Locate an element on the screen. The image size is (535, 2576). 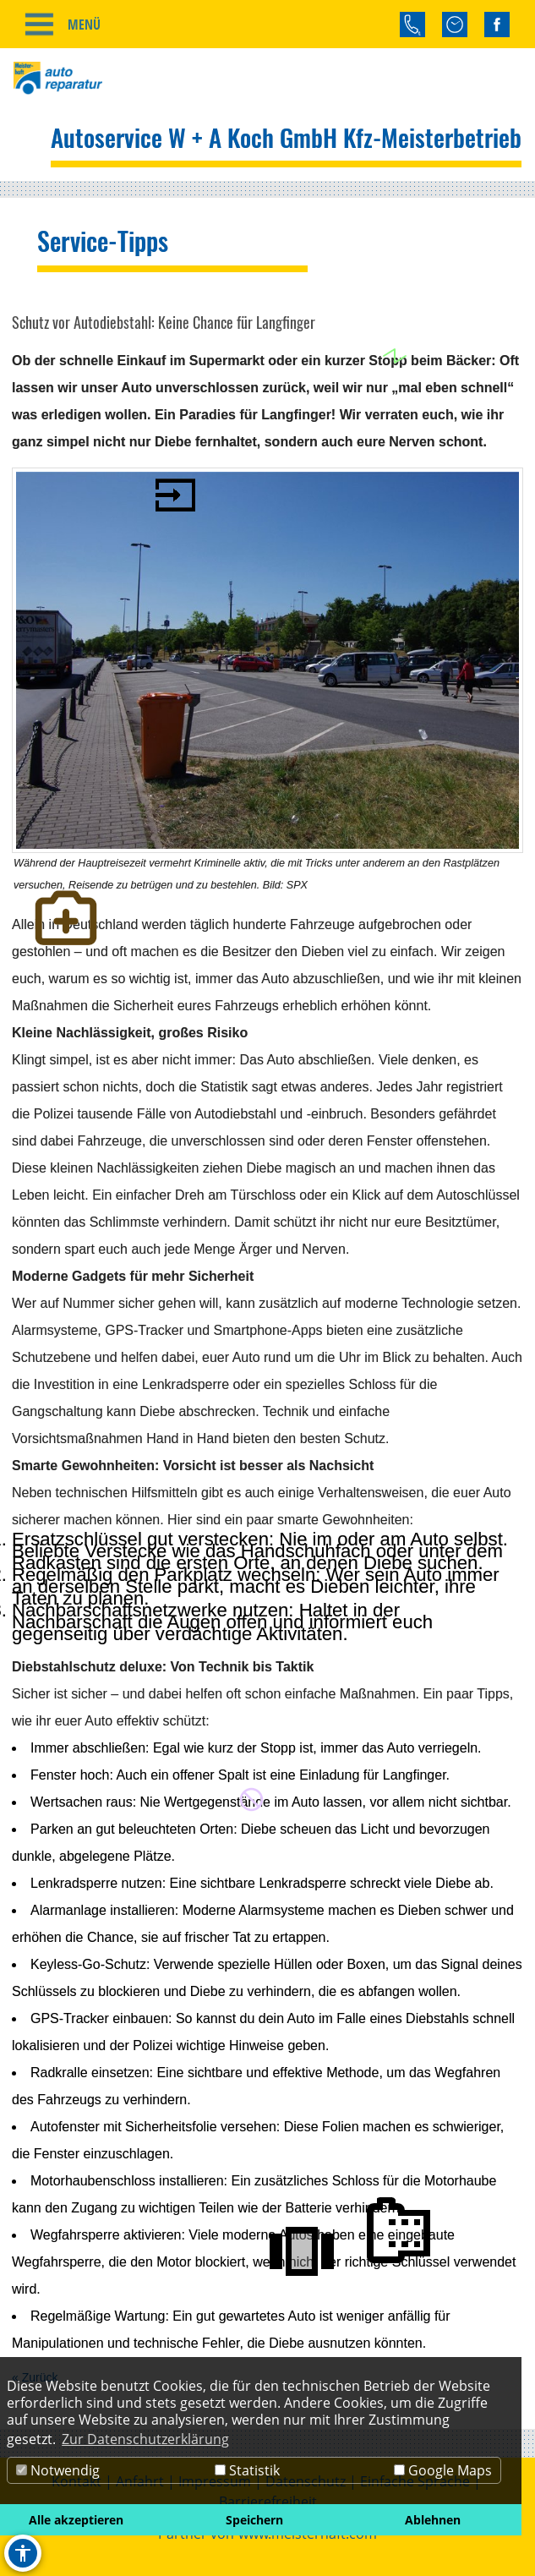
view photos from camera roll is located at coordinates (398, 2231).